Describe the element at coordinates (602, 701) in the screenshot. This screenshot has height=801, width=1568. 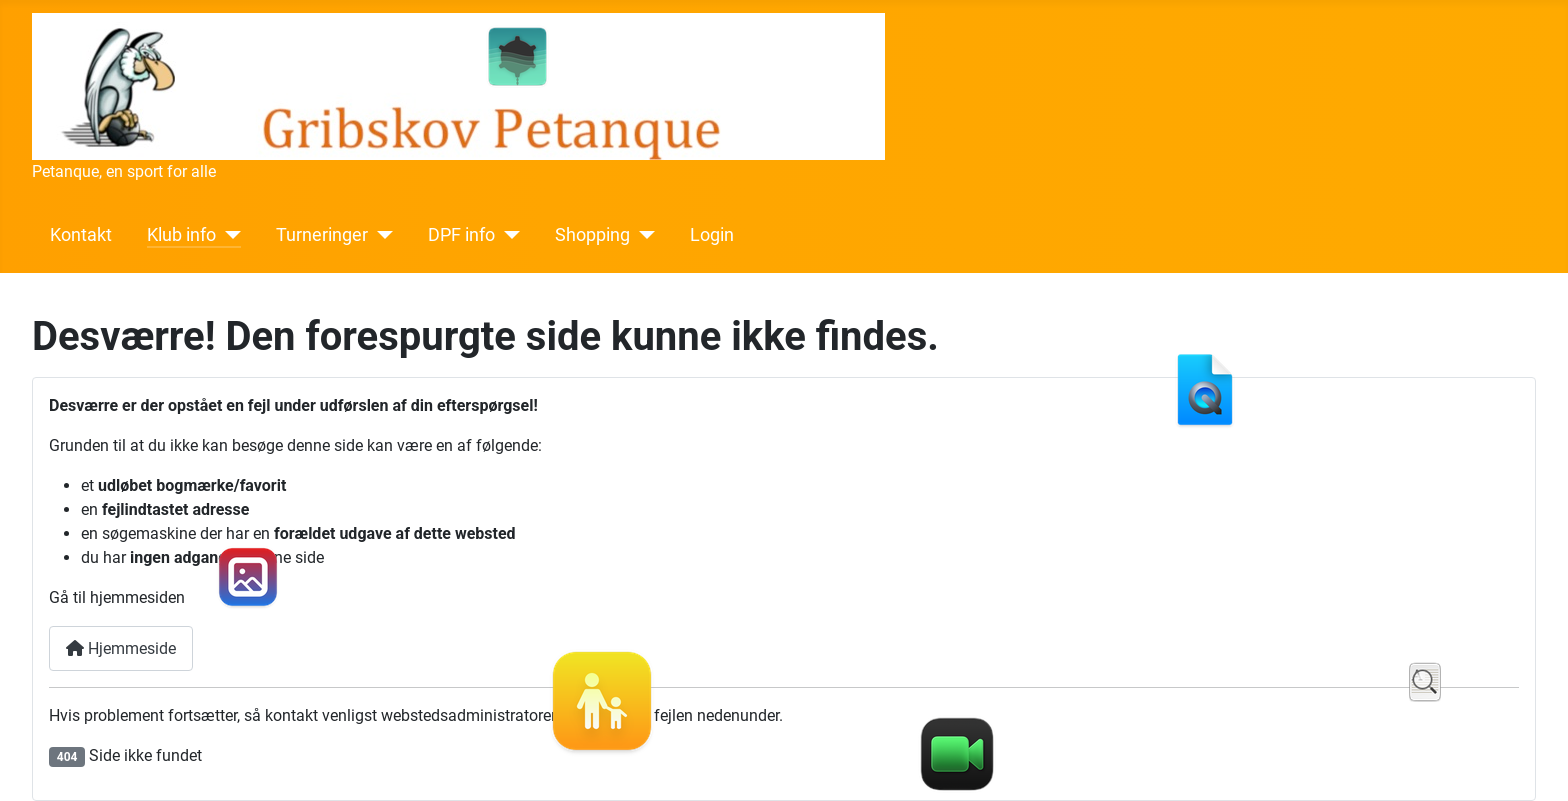
I see `open parental controls settings` at that location.